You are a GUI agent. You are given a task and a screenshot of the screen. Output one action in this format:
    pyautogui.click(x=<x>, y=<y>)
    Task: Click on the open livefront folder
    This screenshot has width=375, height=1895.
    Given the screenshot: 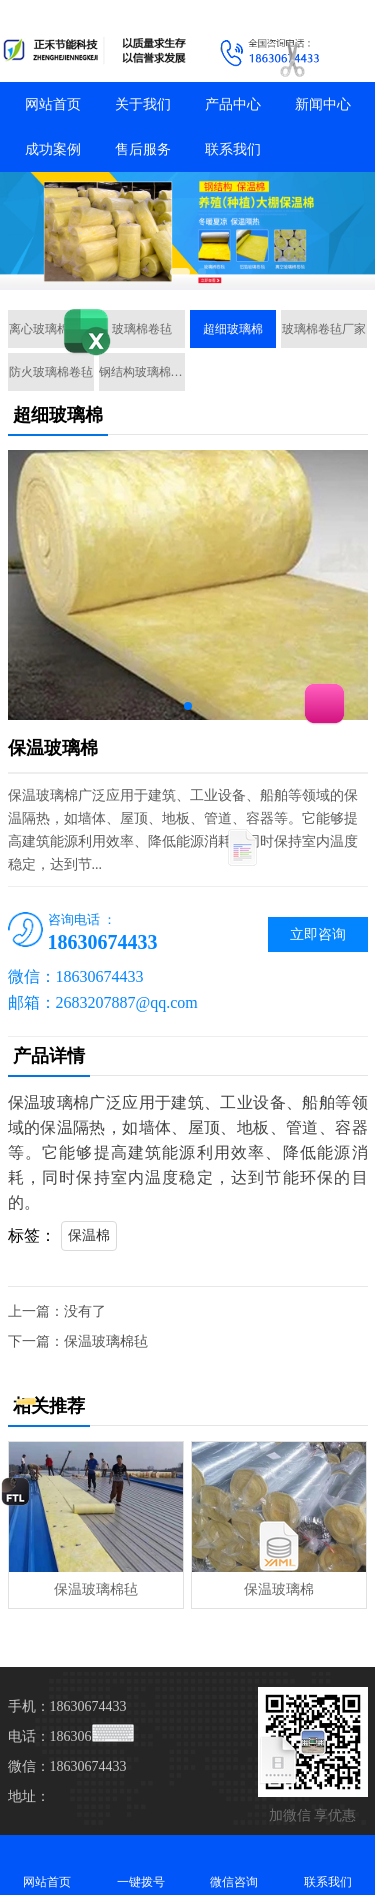 What is the action you would take?
    pyautogui.click(x=26, y=1398)
    